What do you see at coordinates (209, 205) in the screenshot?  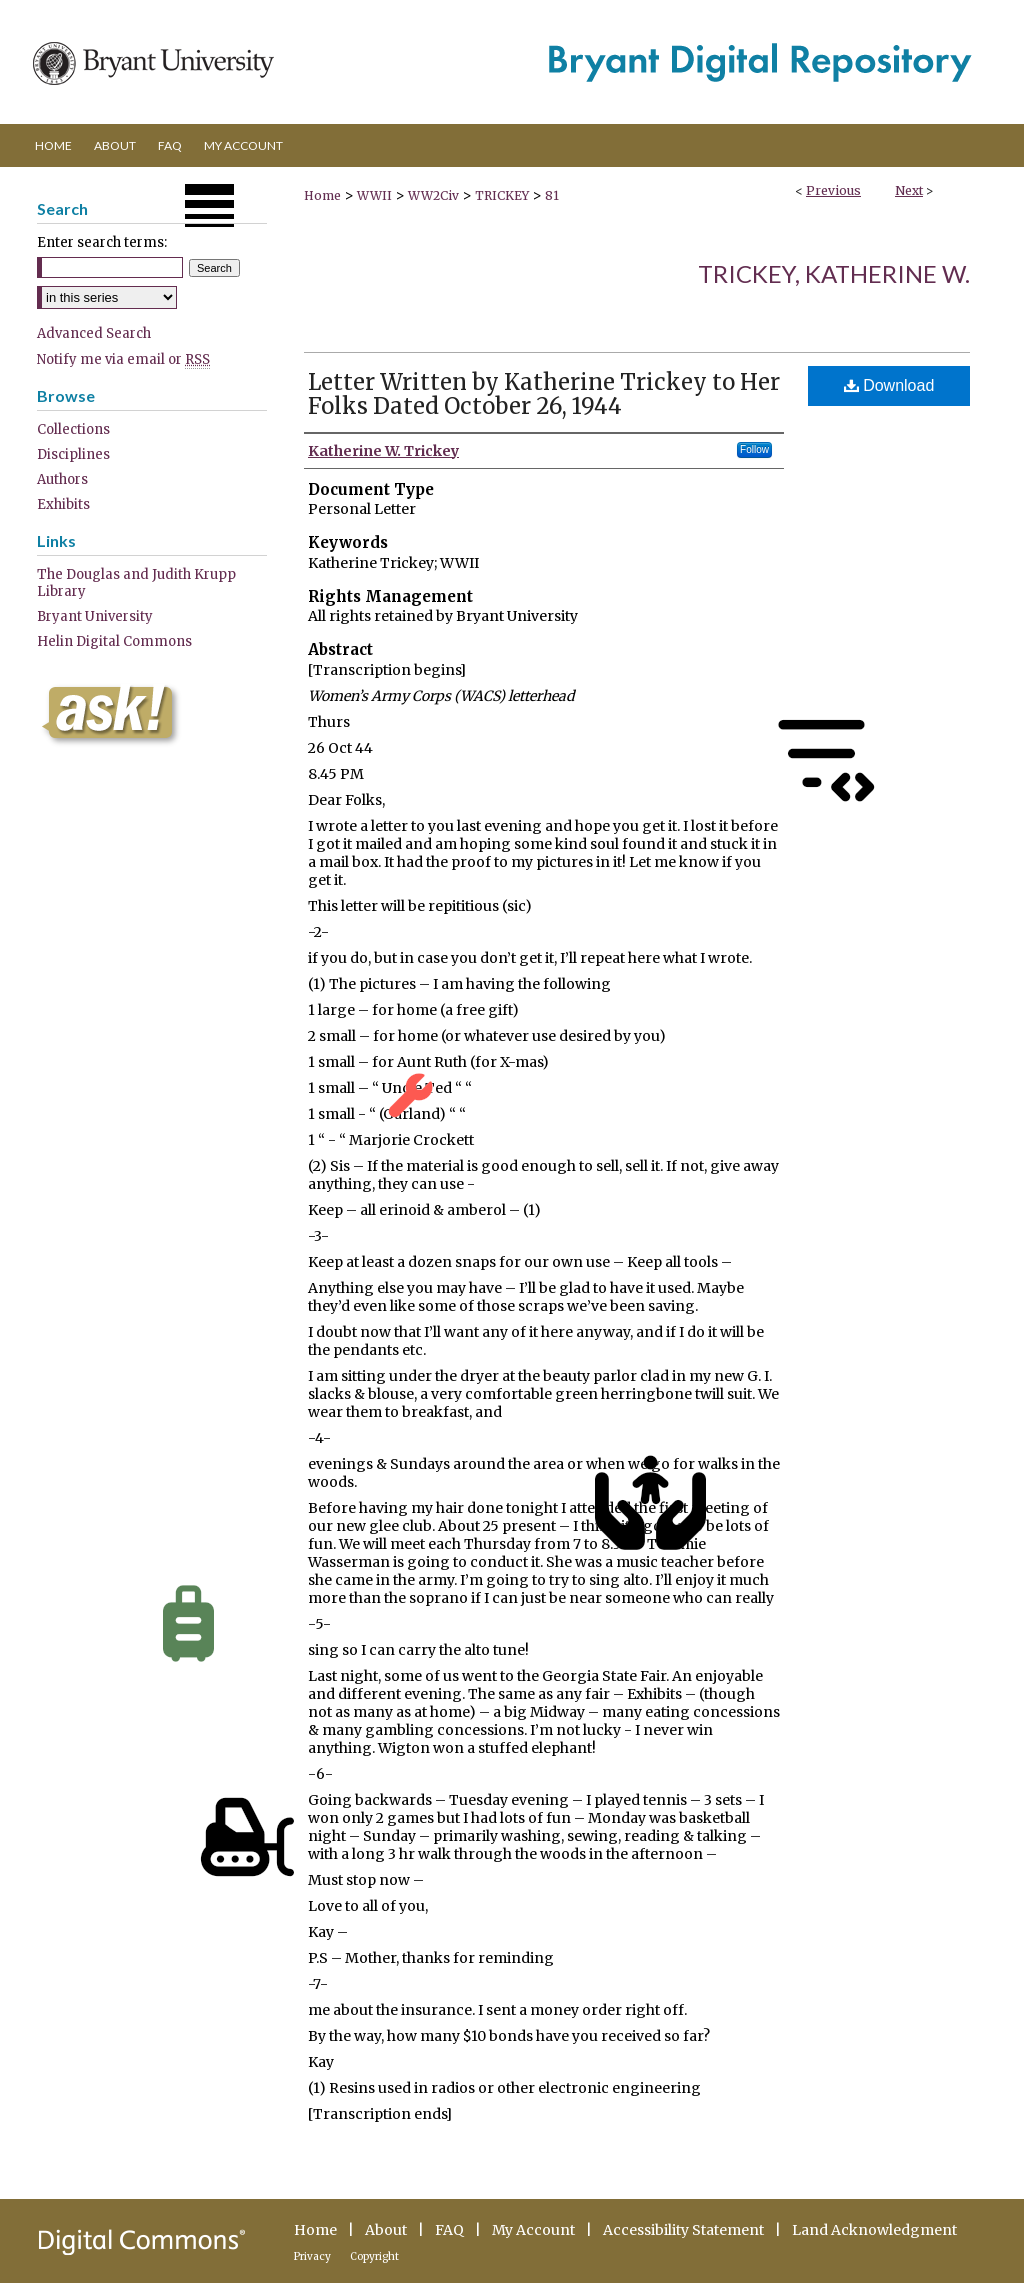 I see `adjust line thickness or stroke weight` at bounding box center [209, 205].